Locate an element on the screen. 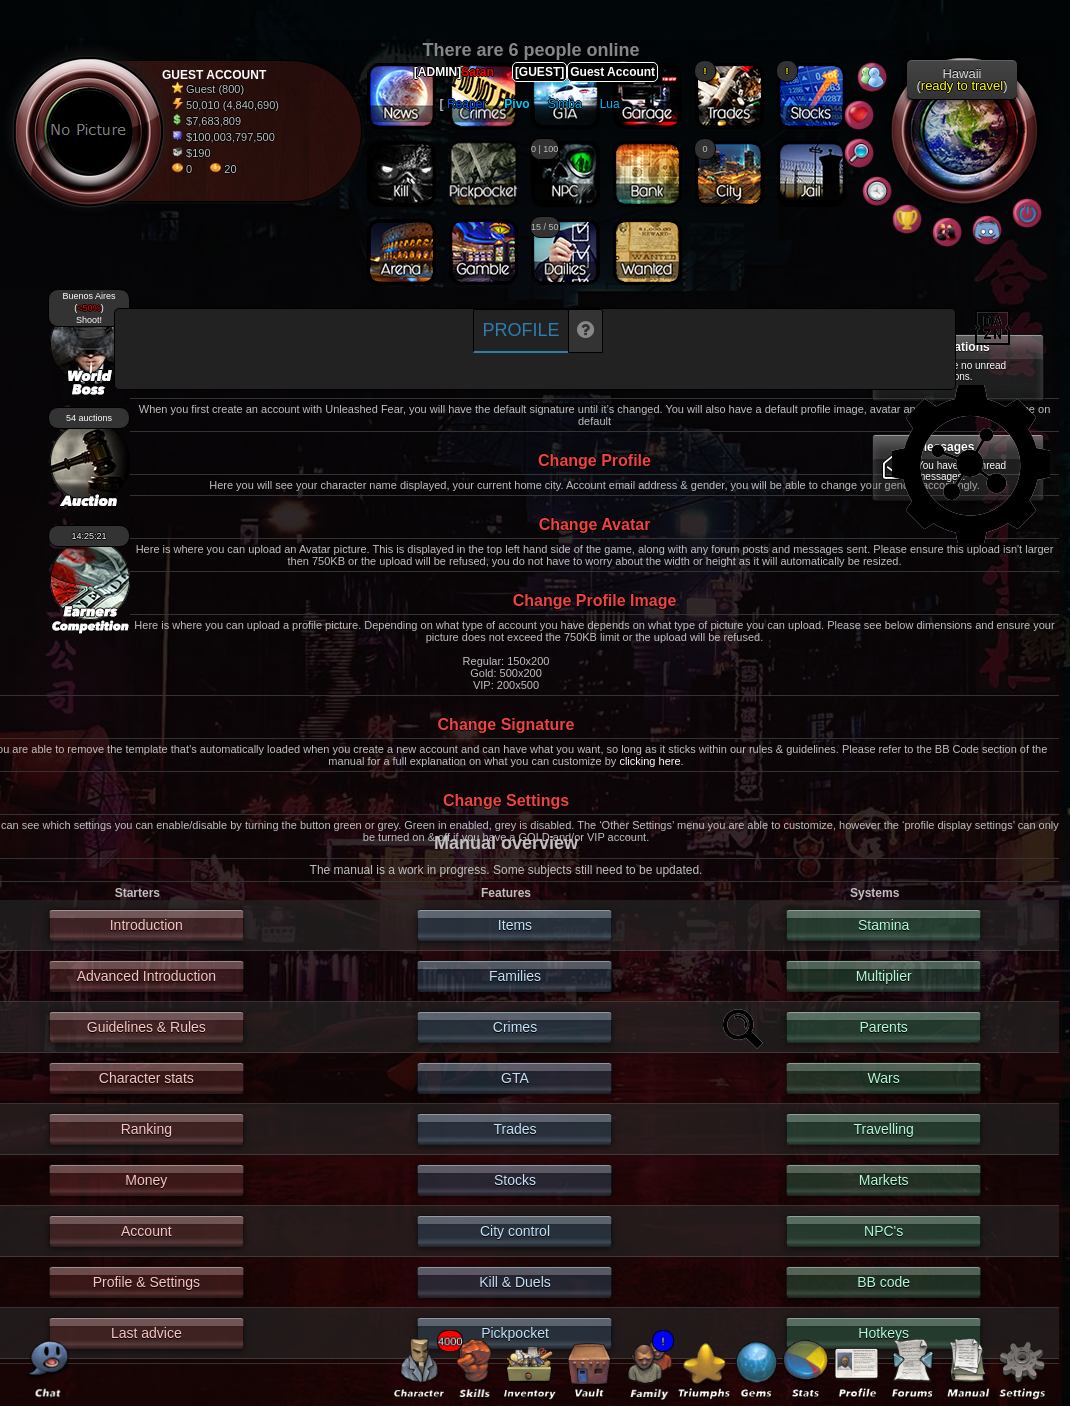 This screenshot has width=1070, height=1406. open the DAZN sports streaming app is located at coordinates (992, 327).